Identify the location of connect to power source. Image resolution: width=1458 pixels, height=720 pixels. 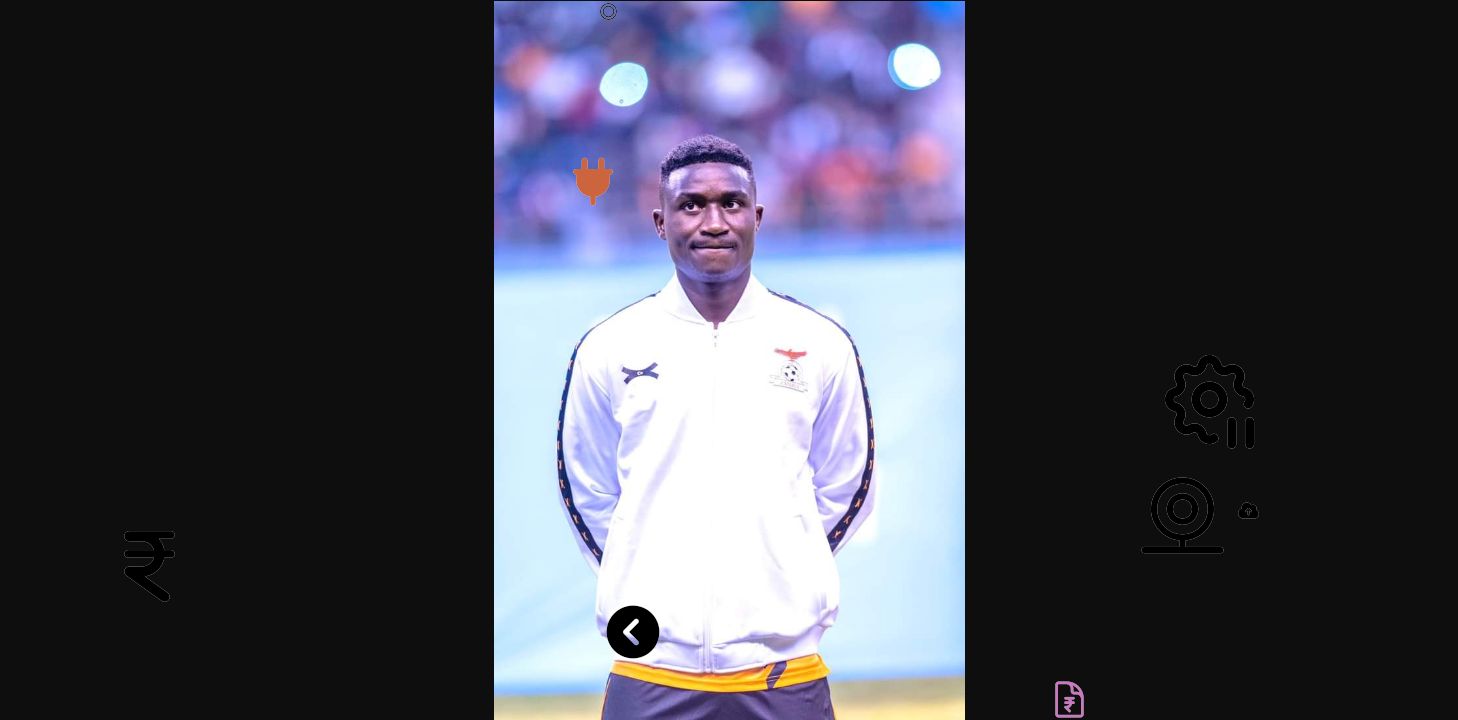
(593, 183).